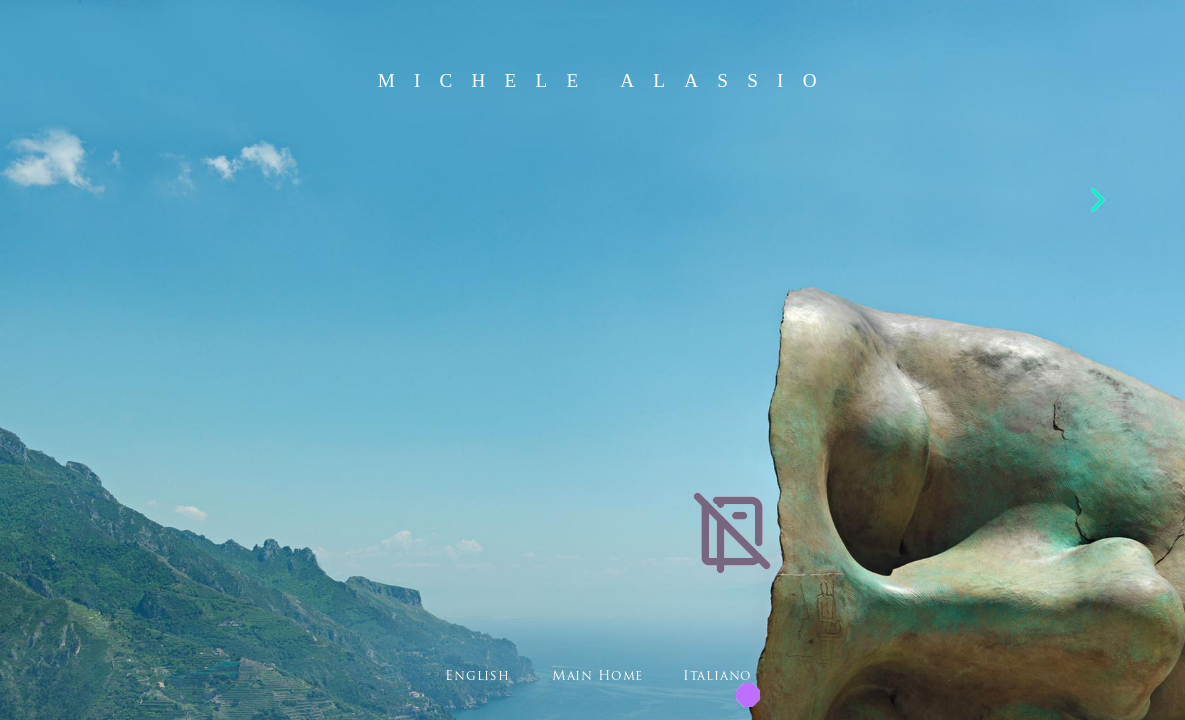 The image size is (1185, 720). Describe the element at coordinates (1096, 200) in the screenshot. I see `navigate to the next item or screen` at that location.